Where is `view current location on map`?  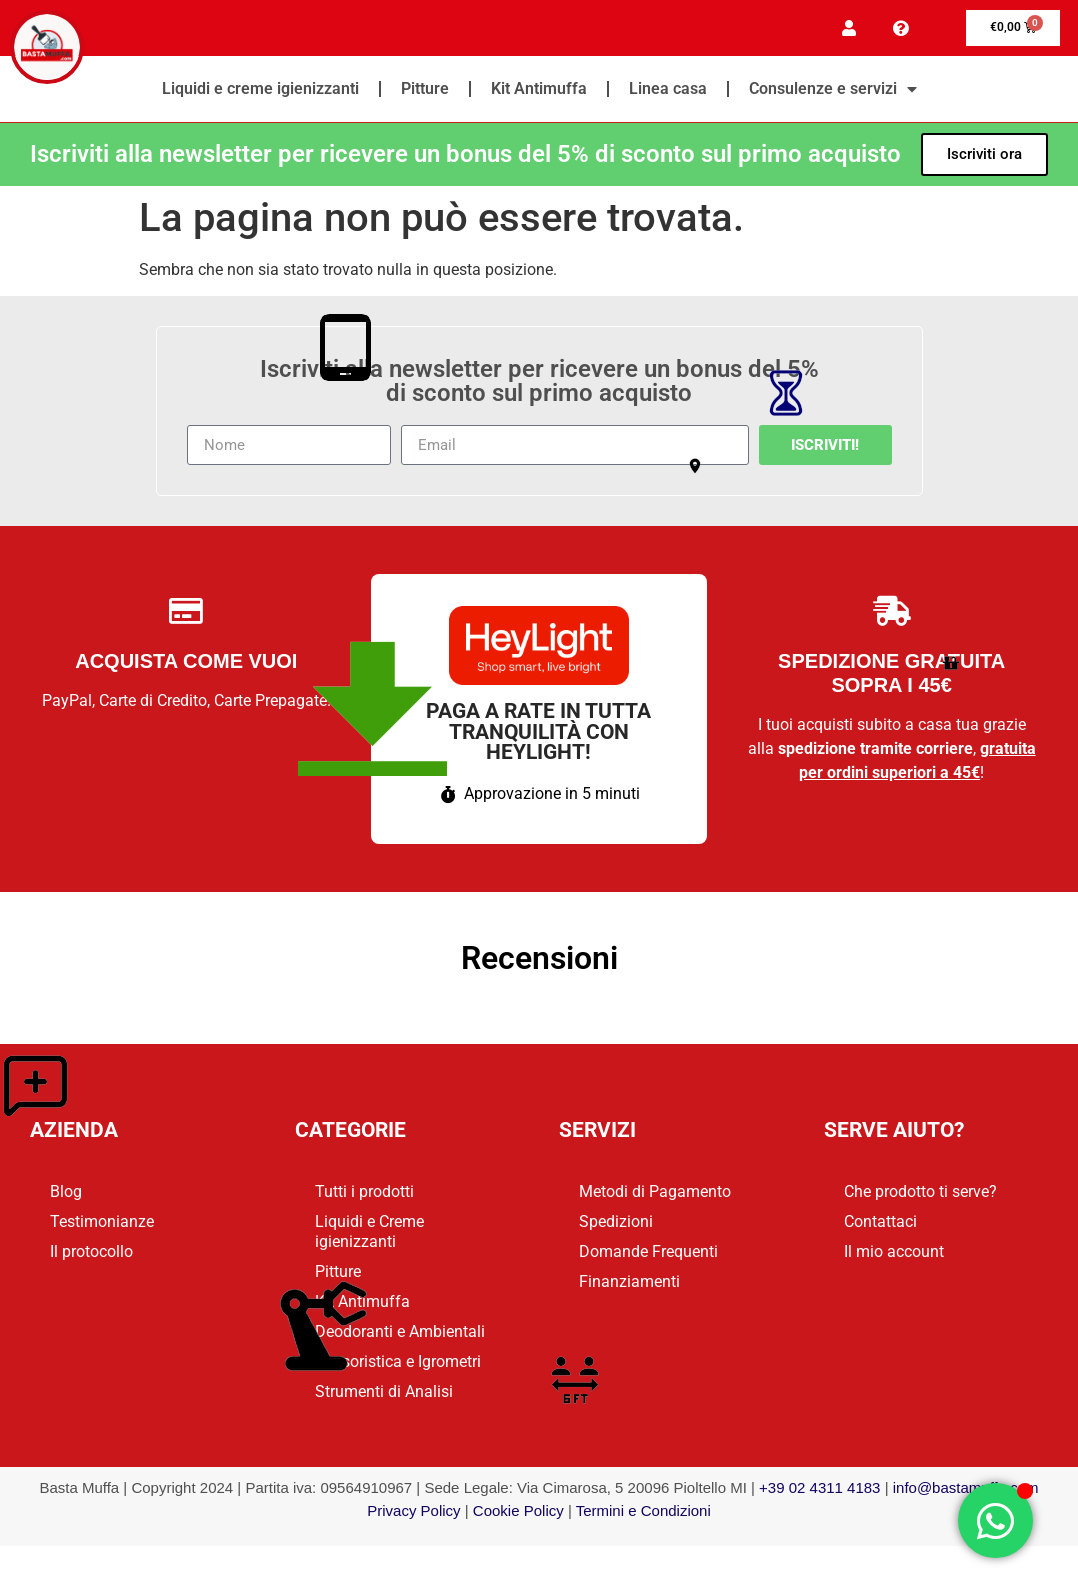 view current location on map is located at coordinates (695, 466).